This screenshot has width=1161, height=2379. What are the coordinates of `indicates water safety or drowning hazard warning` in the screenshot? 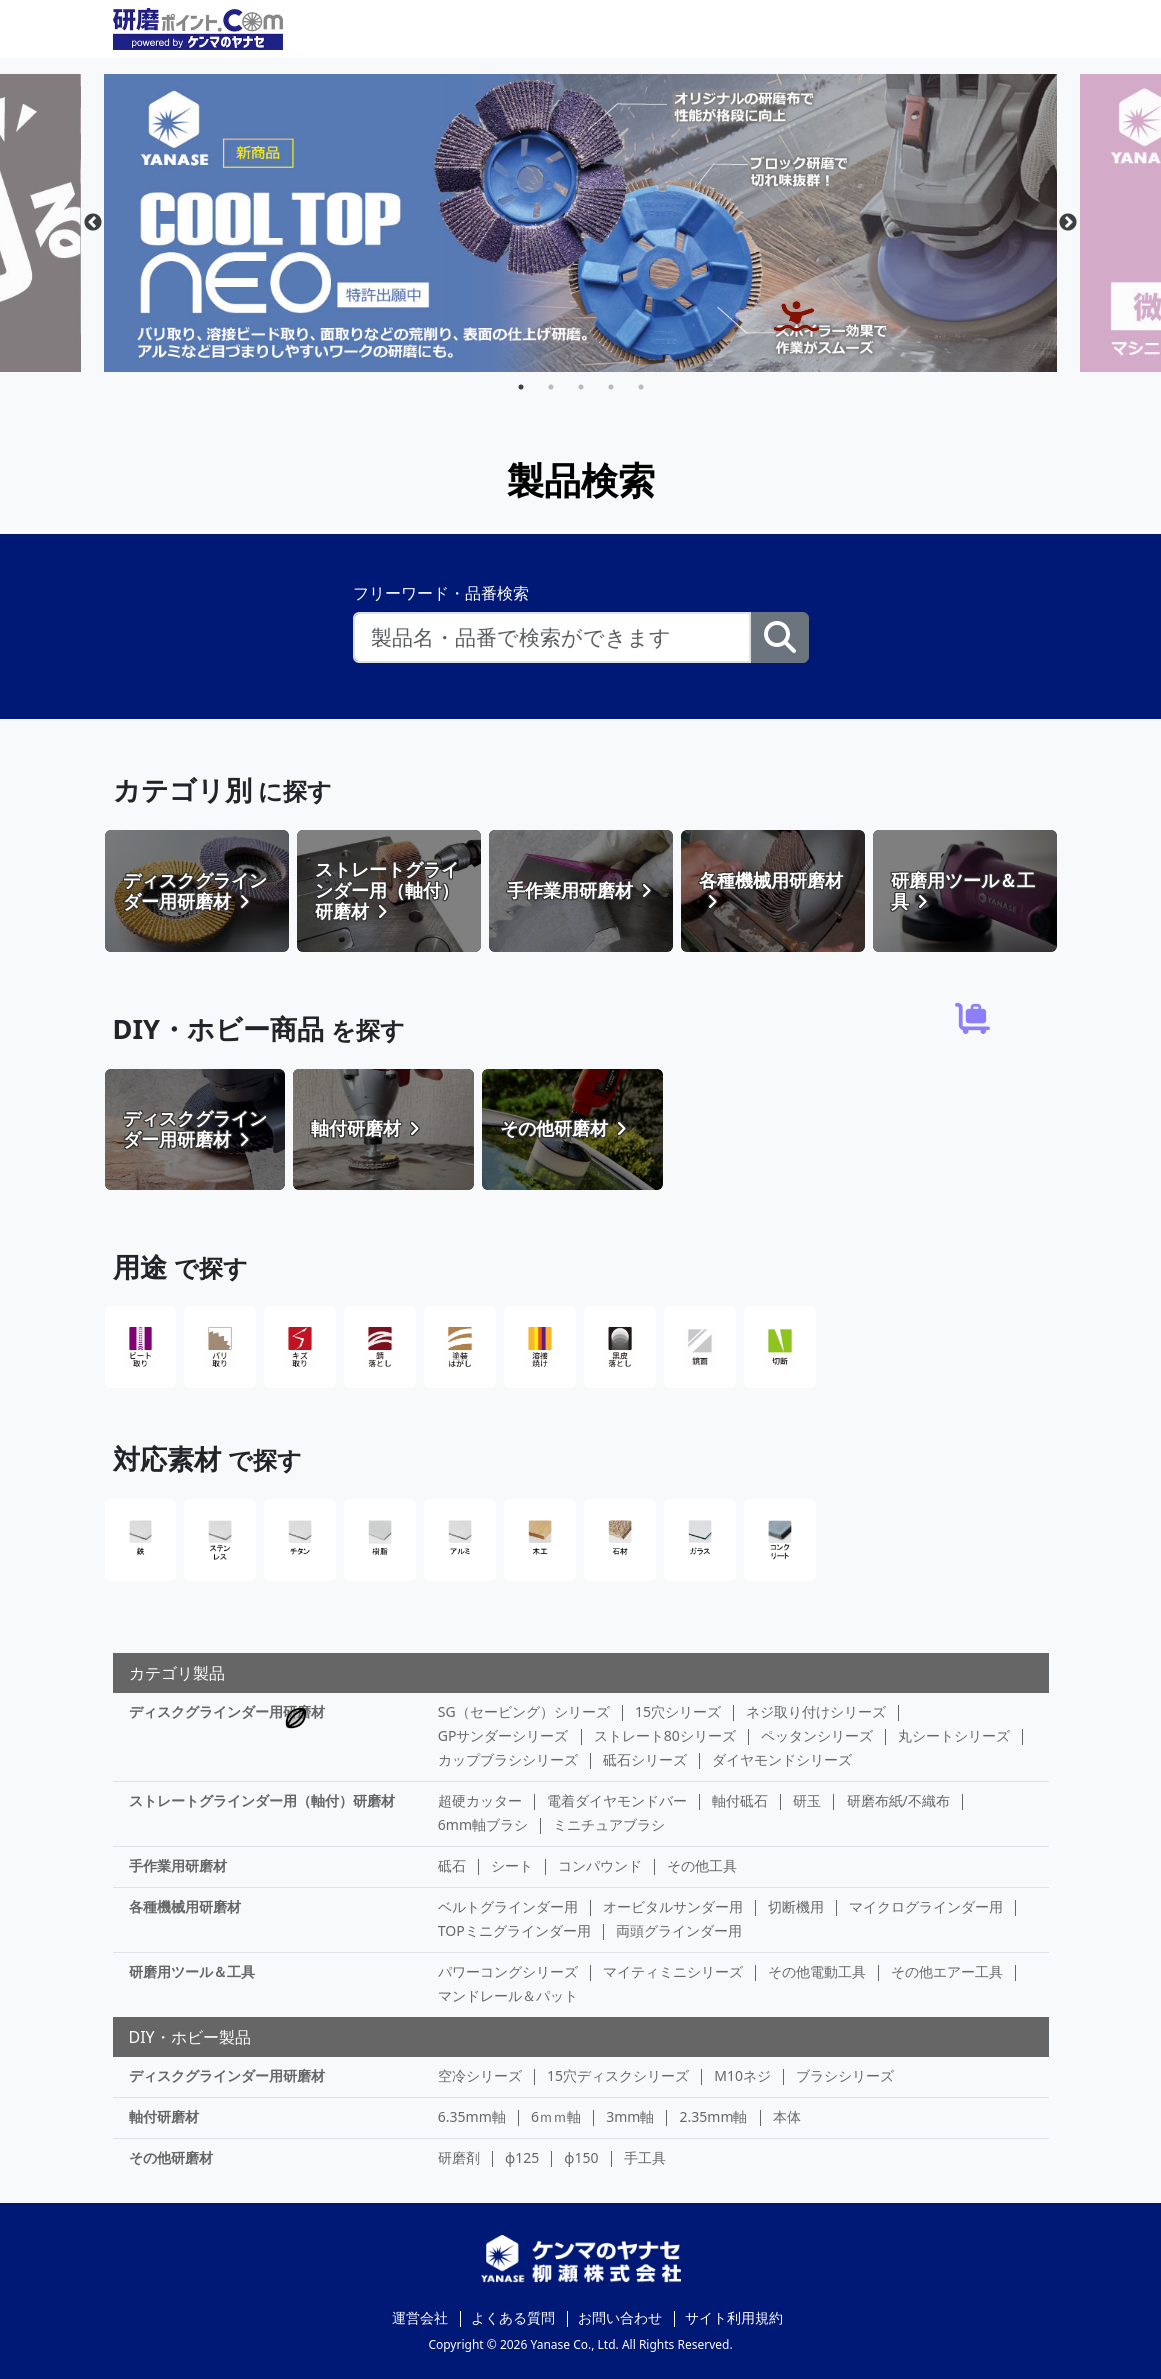 It's located at (796, 317).